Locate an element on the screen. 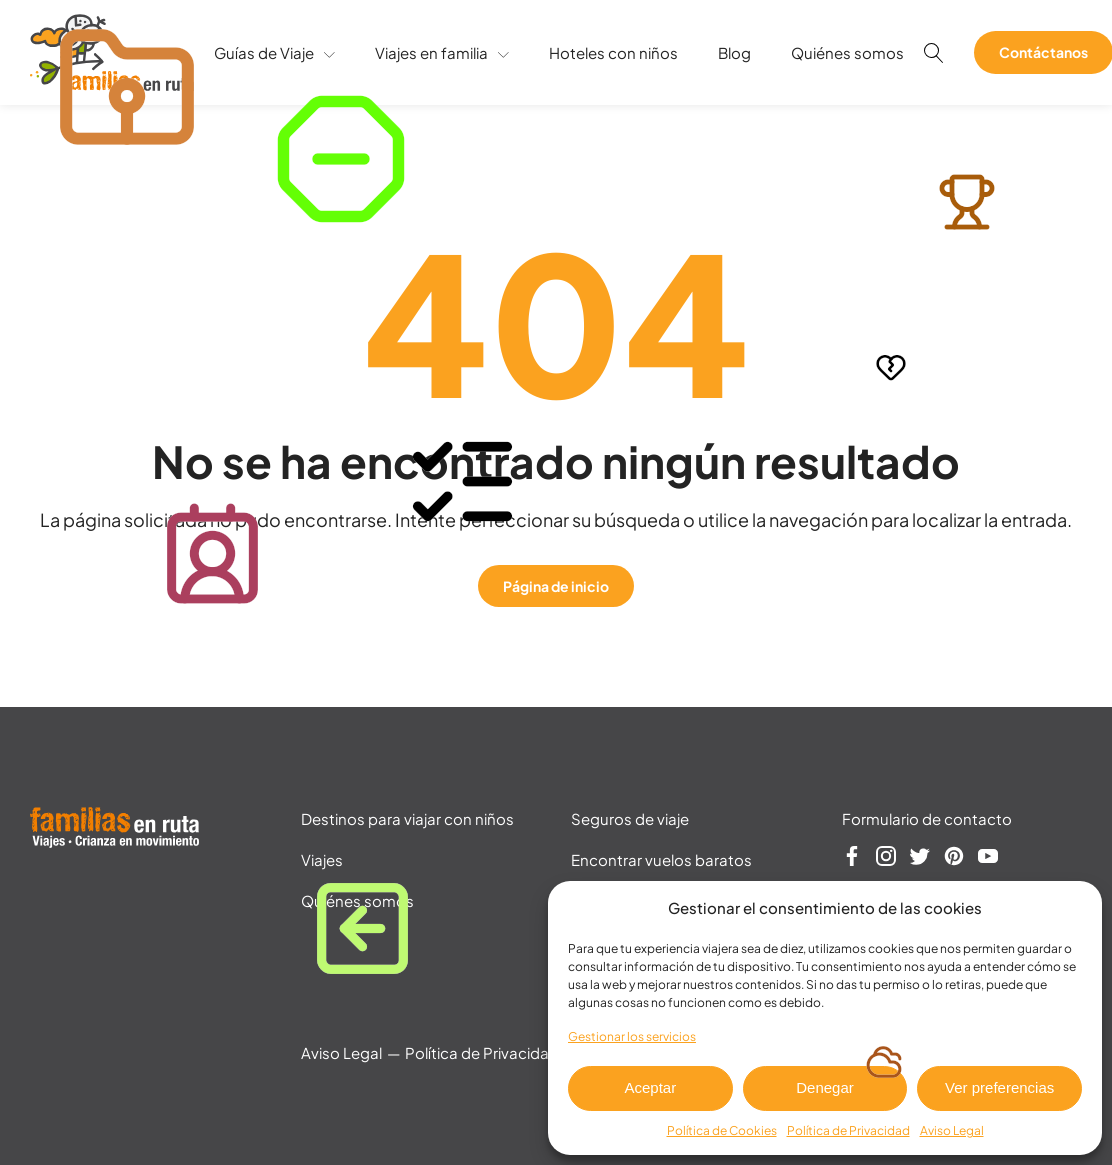 Image resolution: width=1112 pixels, height=1165 pixels. unlike or remove from favorites is located at coordinates (891, 367).